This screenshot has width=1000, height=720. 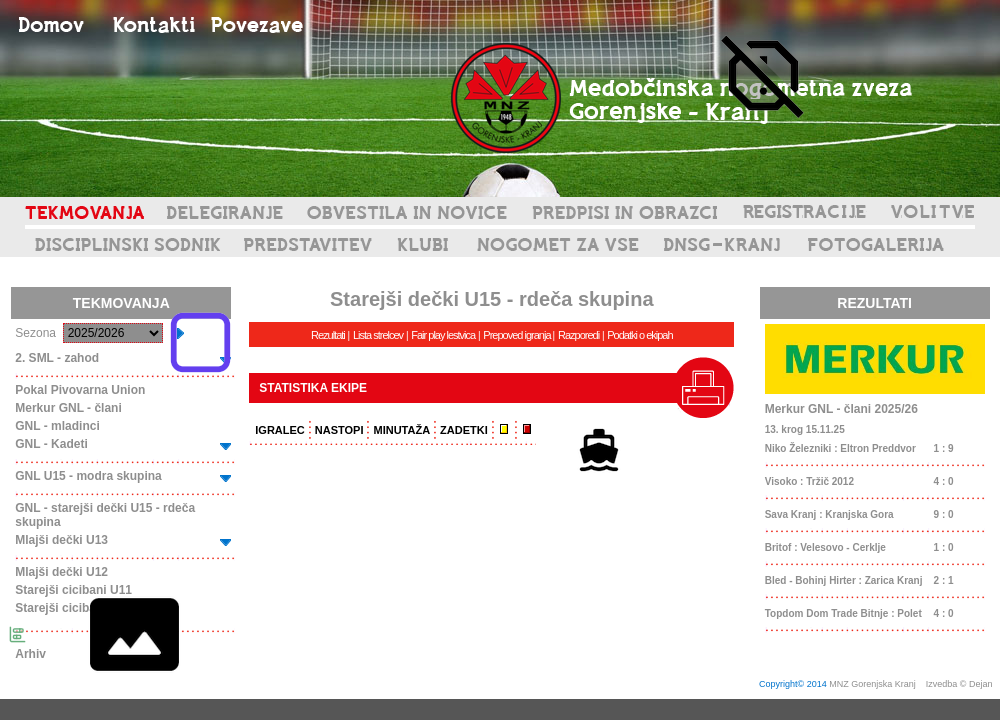 What do you see at coordinates (599, 450) in the screenshot?
I see `get directions by ferry or boat` at bounding box center [599, 450].